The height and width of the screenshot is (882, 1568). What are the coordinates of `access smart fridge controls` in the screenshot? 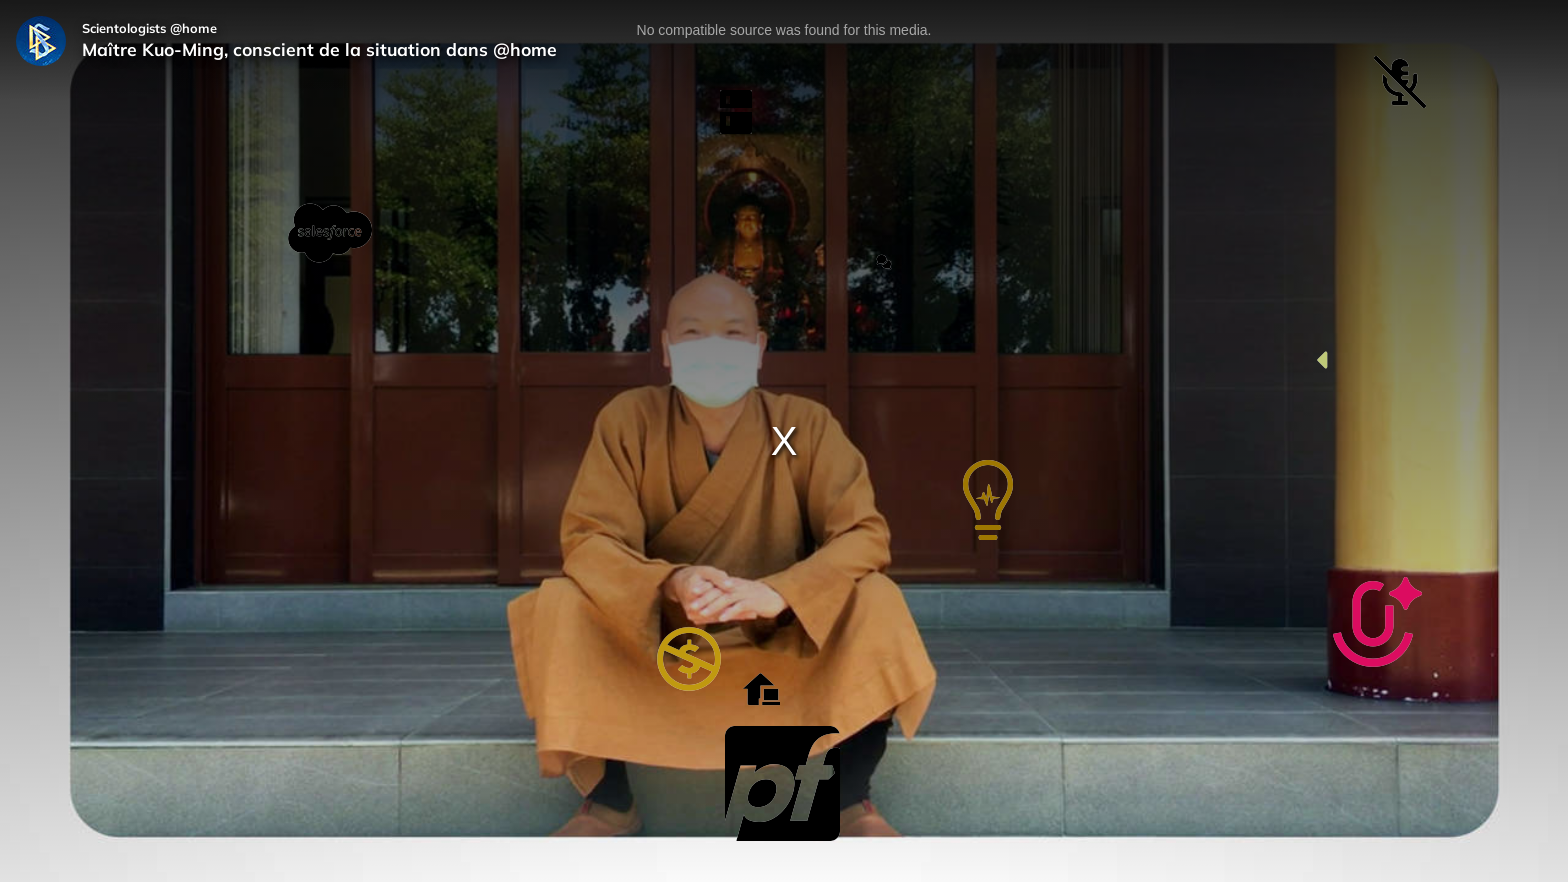 It's located at (736, 112).